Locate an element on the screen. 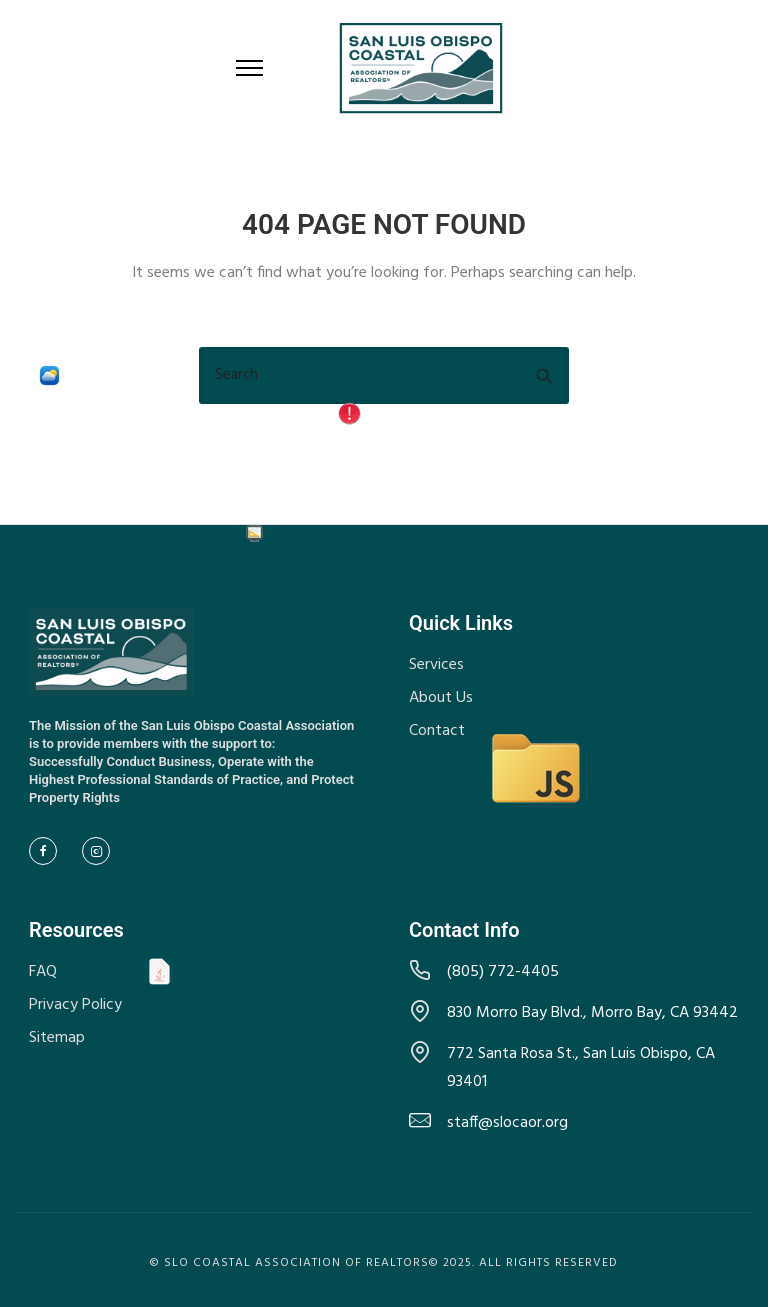  access display settings is located at coordinates (254, 533).